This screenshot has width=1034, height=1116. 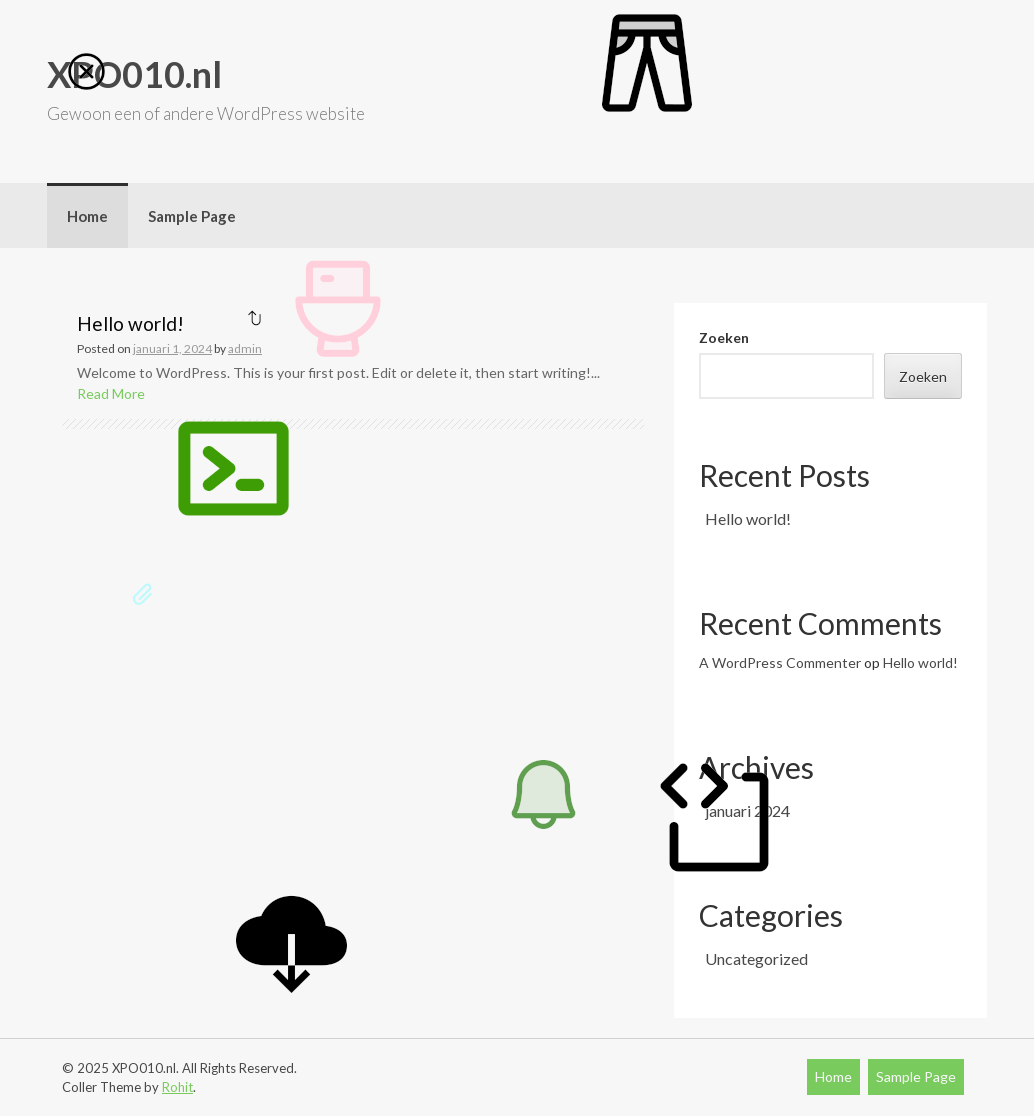 What do you see at coordinates (647, 63) in the screenshot?
I see `browse pants or bottoms in a clothing app` at bounding box center [647, 63].